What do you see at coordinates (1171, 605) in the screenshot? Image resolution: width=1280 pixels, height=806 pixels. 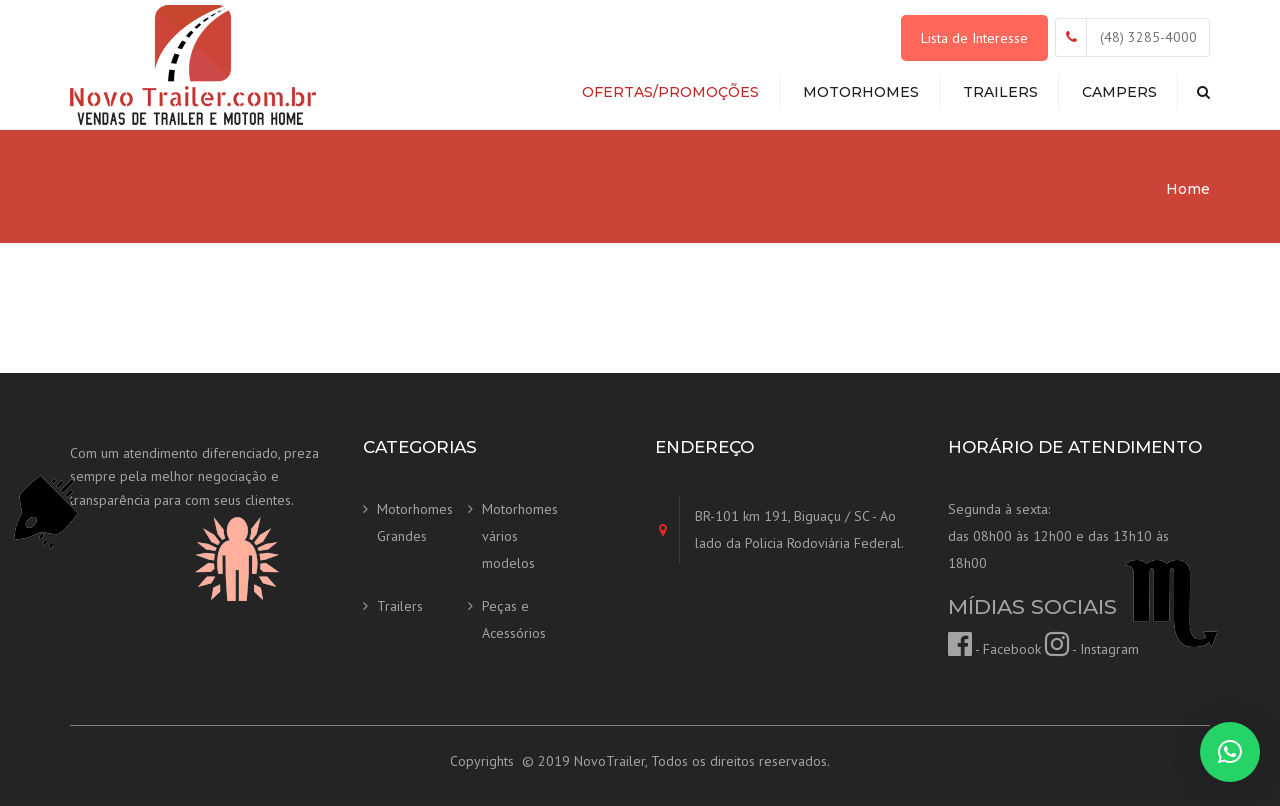 I see `view scorpio zodiac sign` at bounding box center [1171, 605].